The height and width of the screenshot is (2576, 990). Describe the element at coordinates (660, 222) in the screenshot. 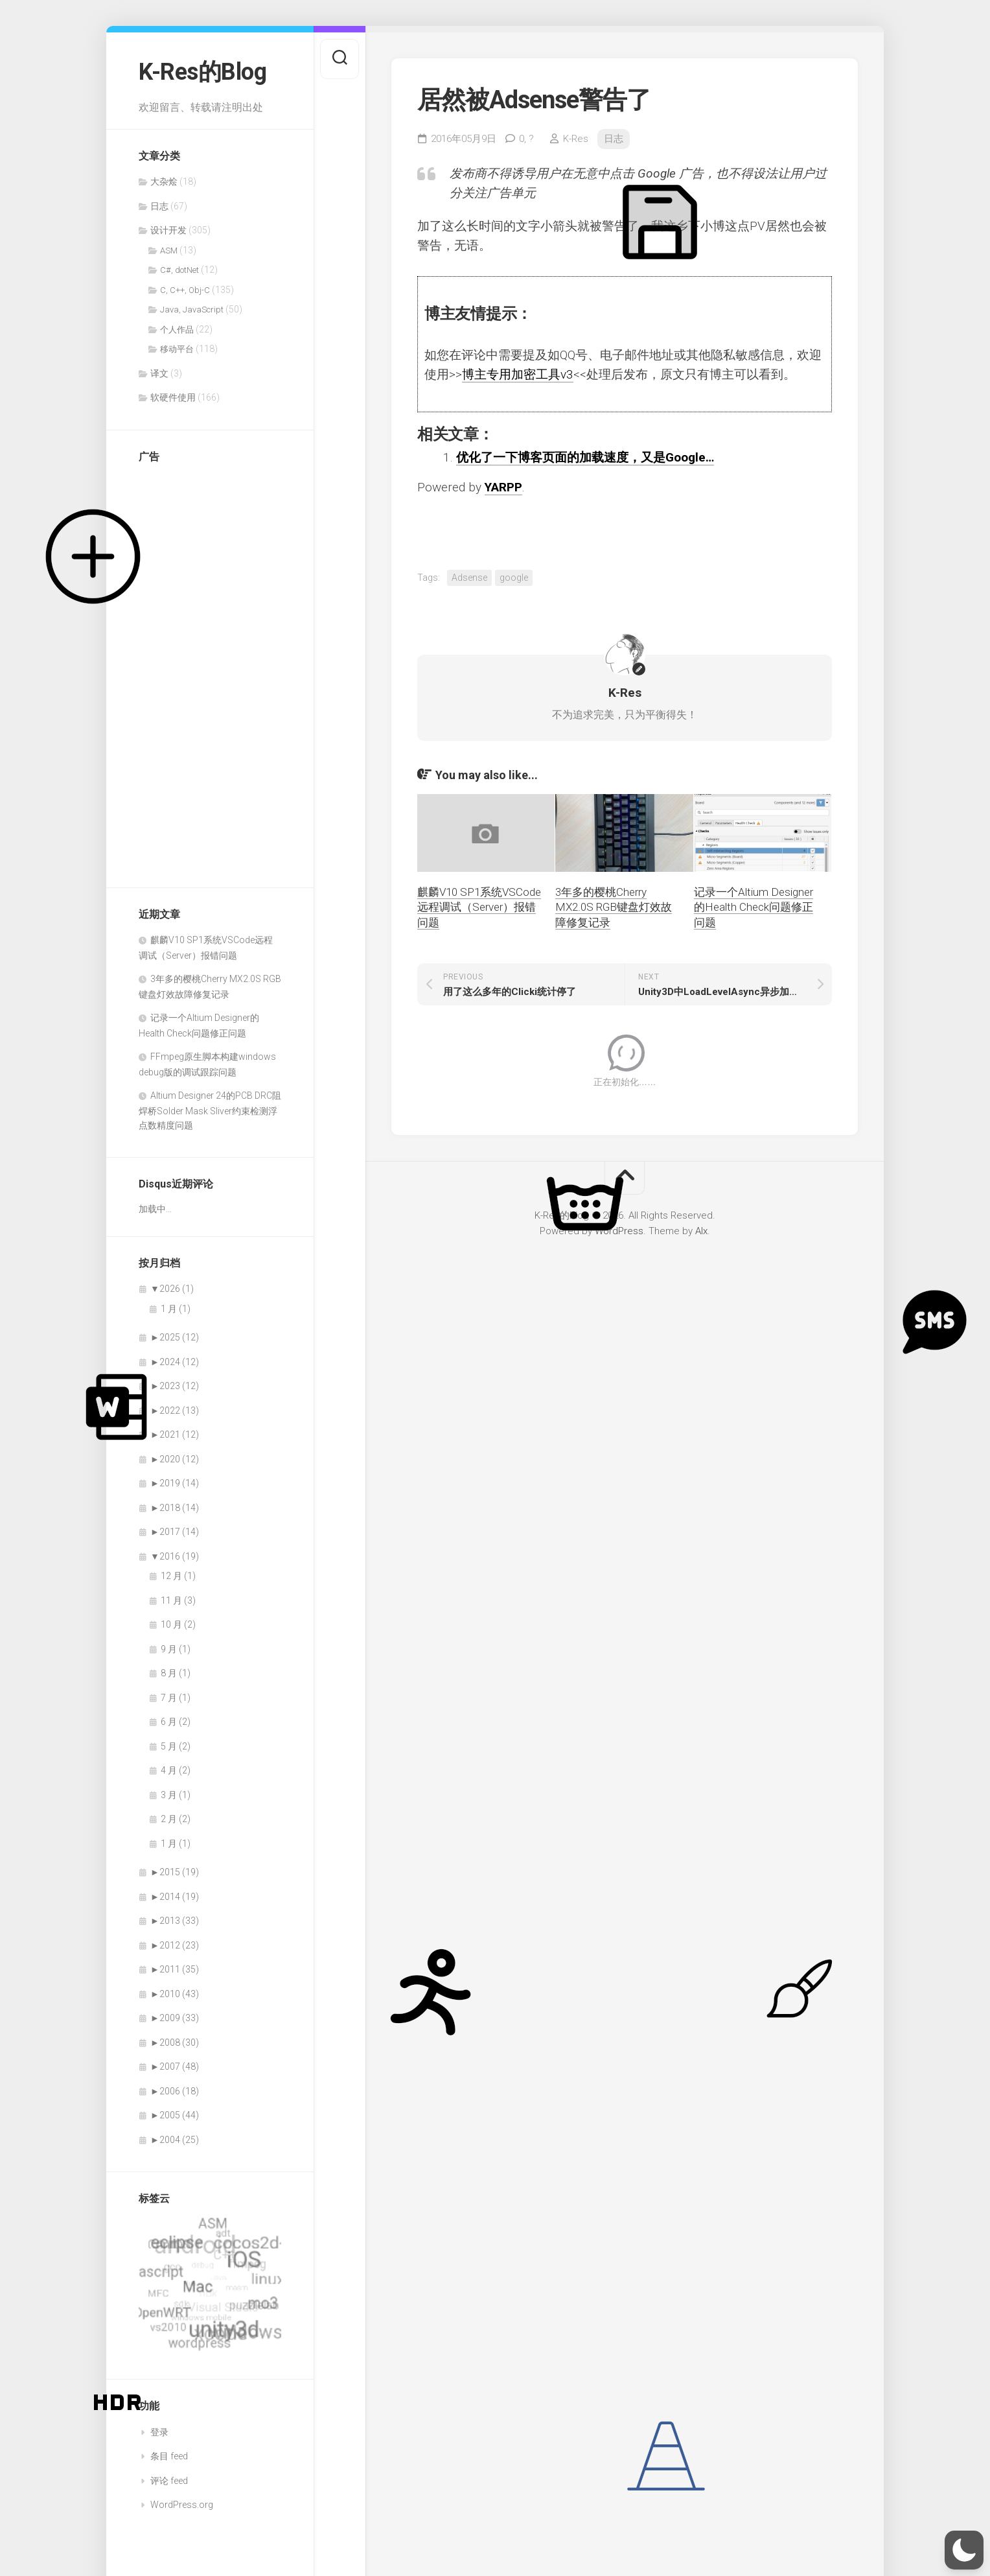

I see `save current file or document` at that location.